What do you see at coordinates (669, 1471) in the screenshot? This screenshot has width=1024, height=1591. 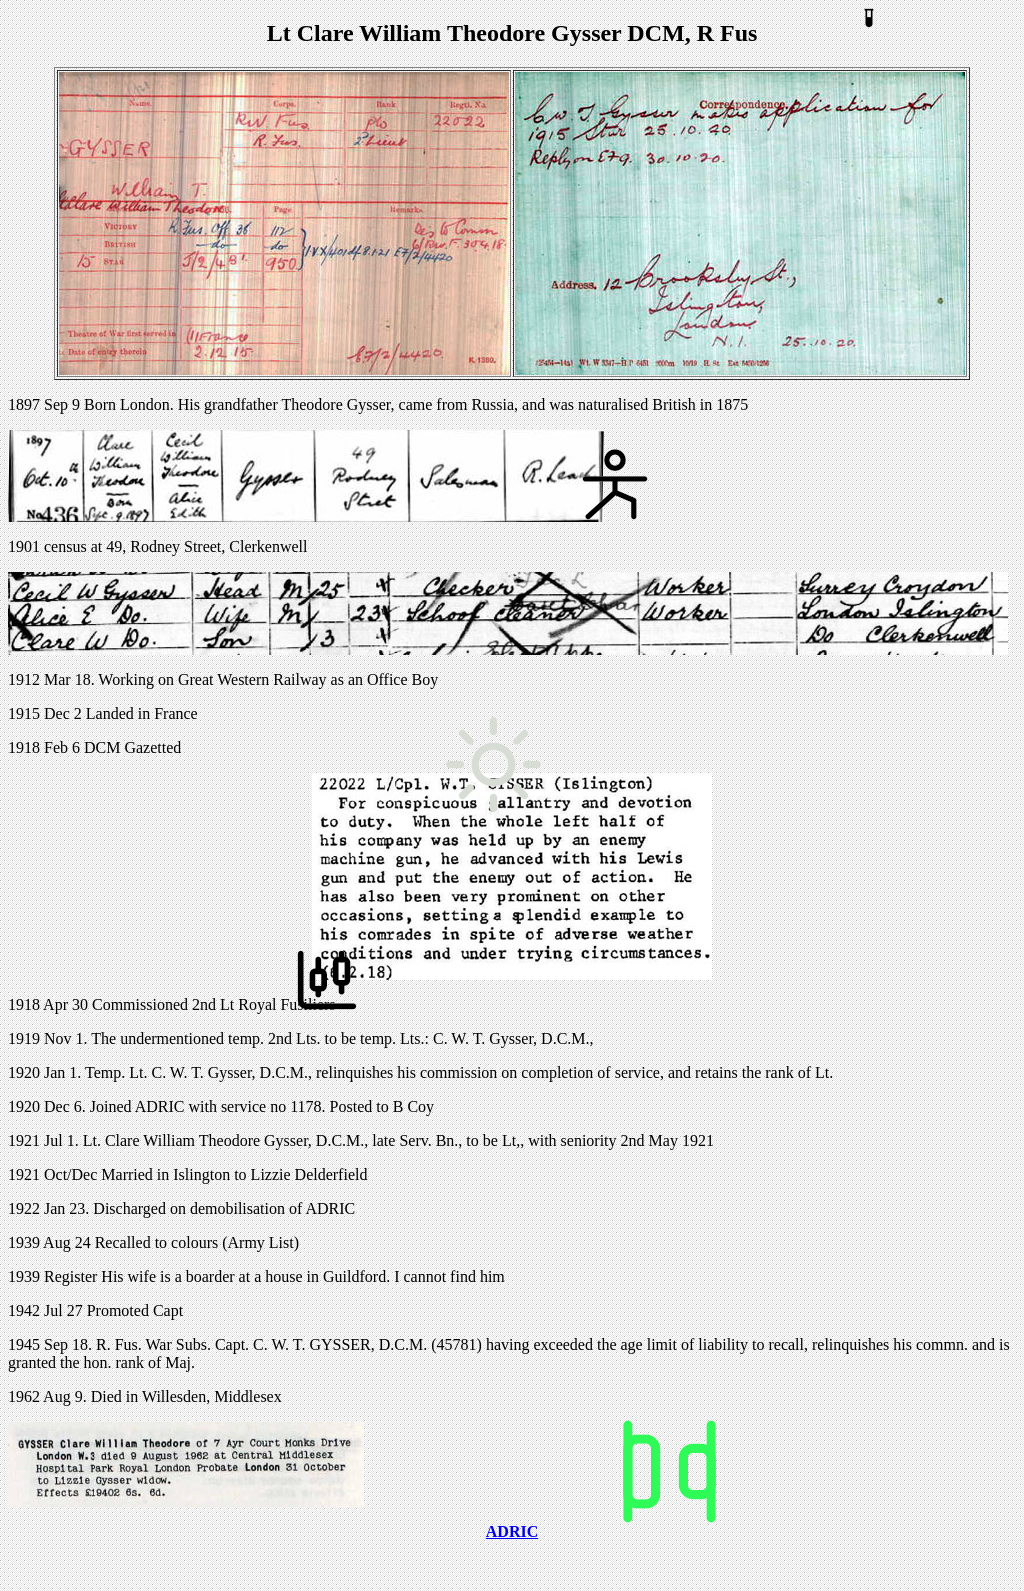 I see `distribute elements with equal horizontal spacing` at bounding box center [669, 1471].